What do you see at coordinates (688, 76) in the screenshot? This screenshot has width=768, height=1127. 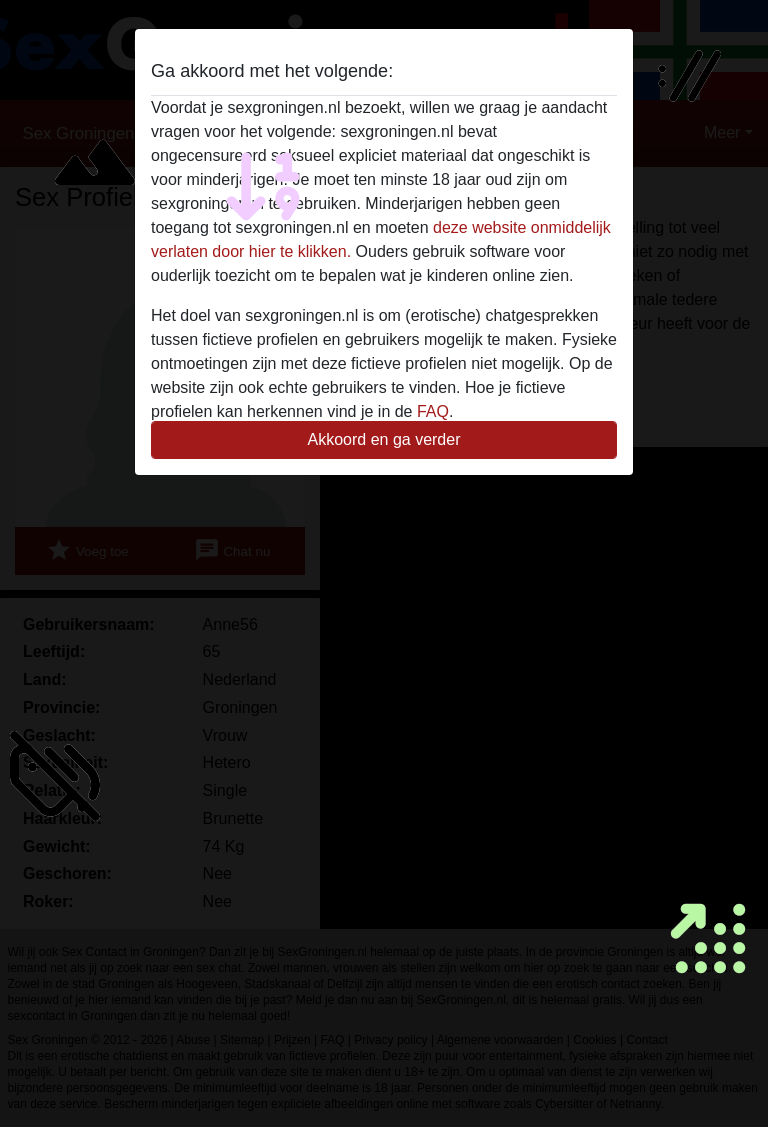 I see `view protocol or connection settings` at bounding box center [688, 76].